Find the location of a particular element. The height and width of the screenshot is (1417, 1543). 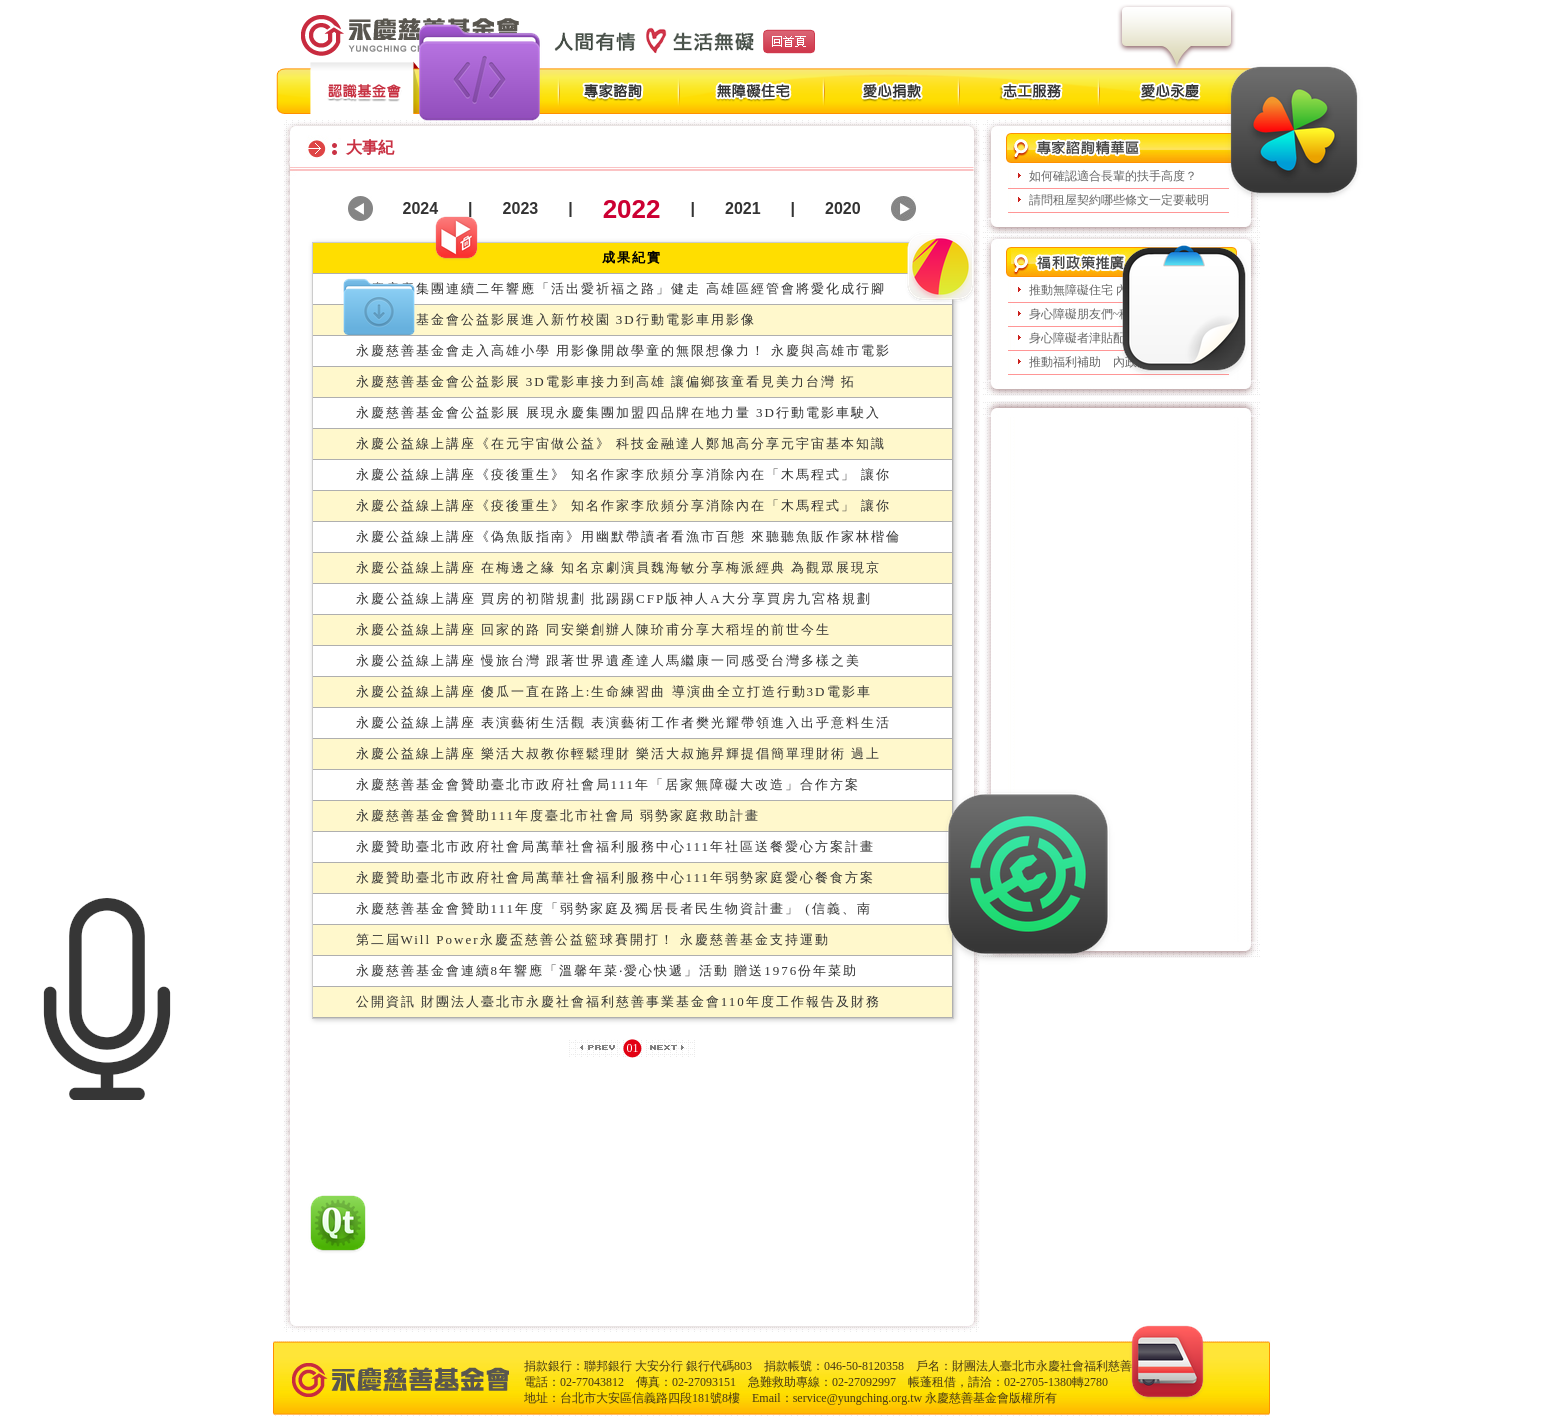

open the DieBahn train travel app is located at coordinates (1167, 1361).